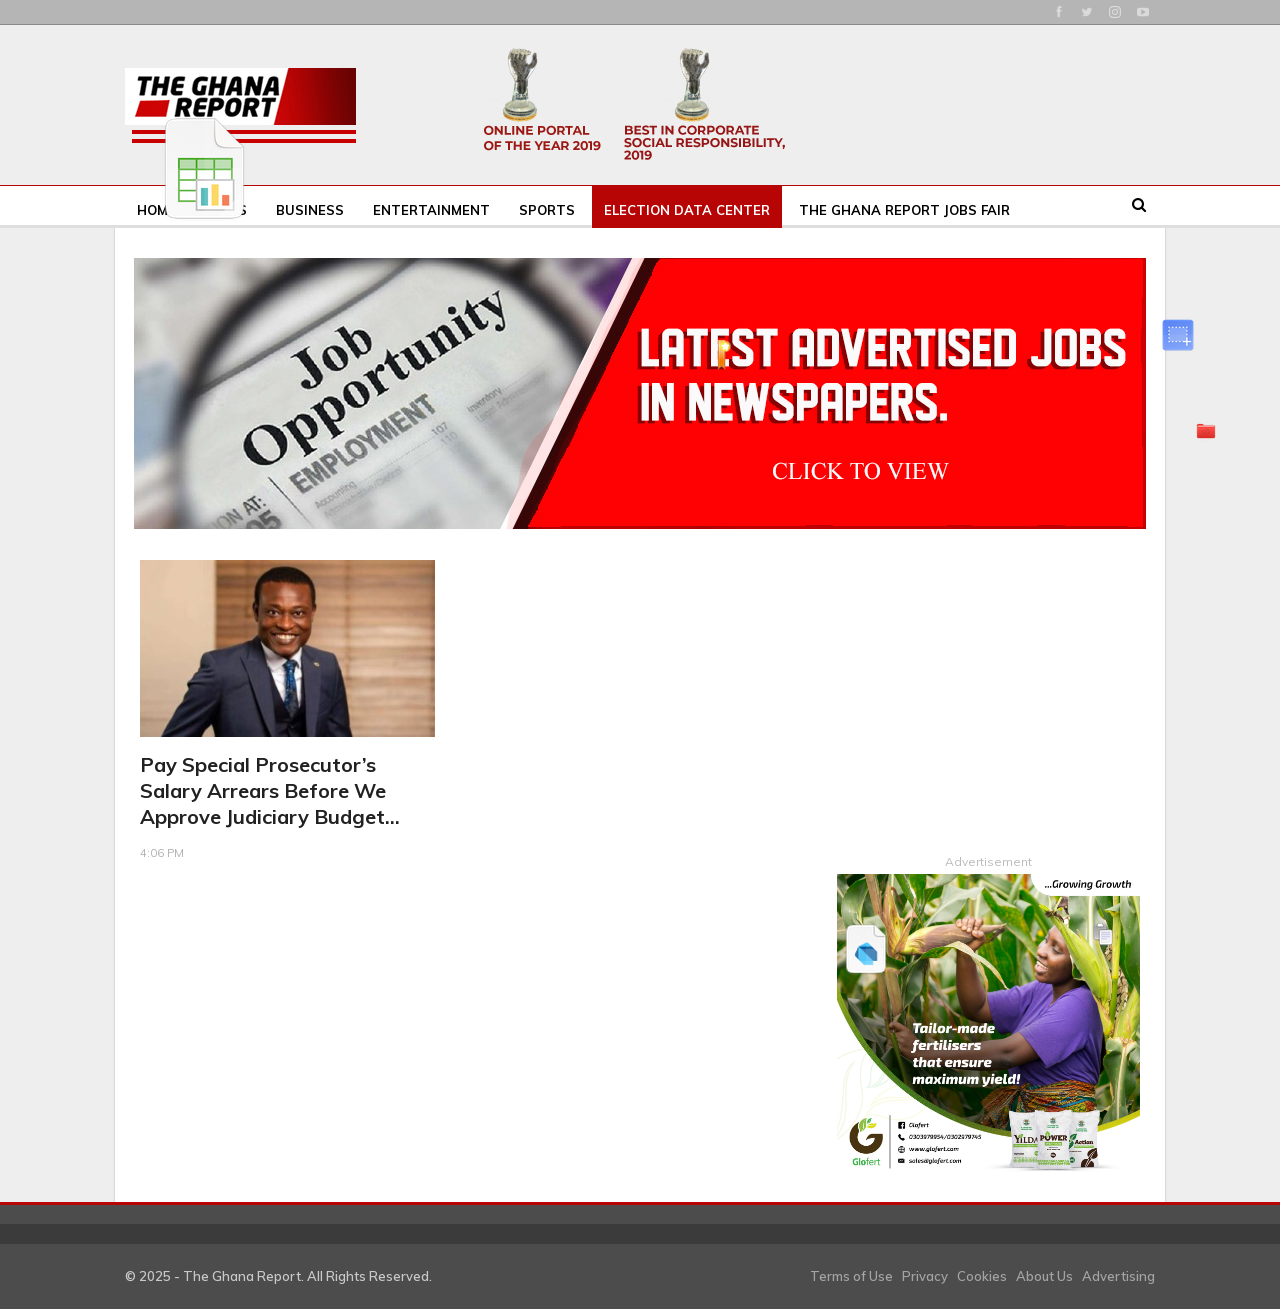 This screenshot has width=1280, height=1309. I want to click on take a screenshot, so click(1178, 335).